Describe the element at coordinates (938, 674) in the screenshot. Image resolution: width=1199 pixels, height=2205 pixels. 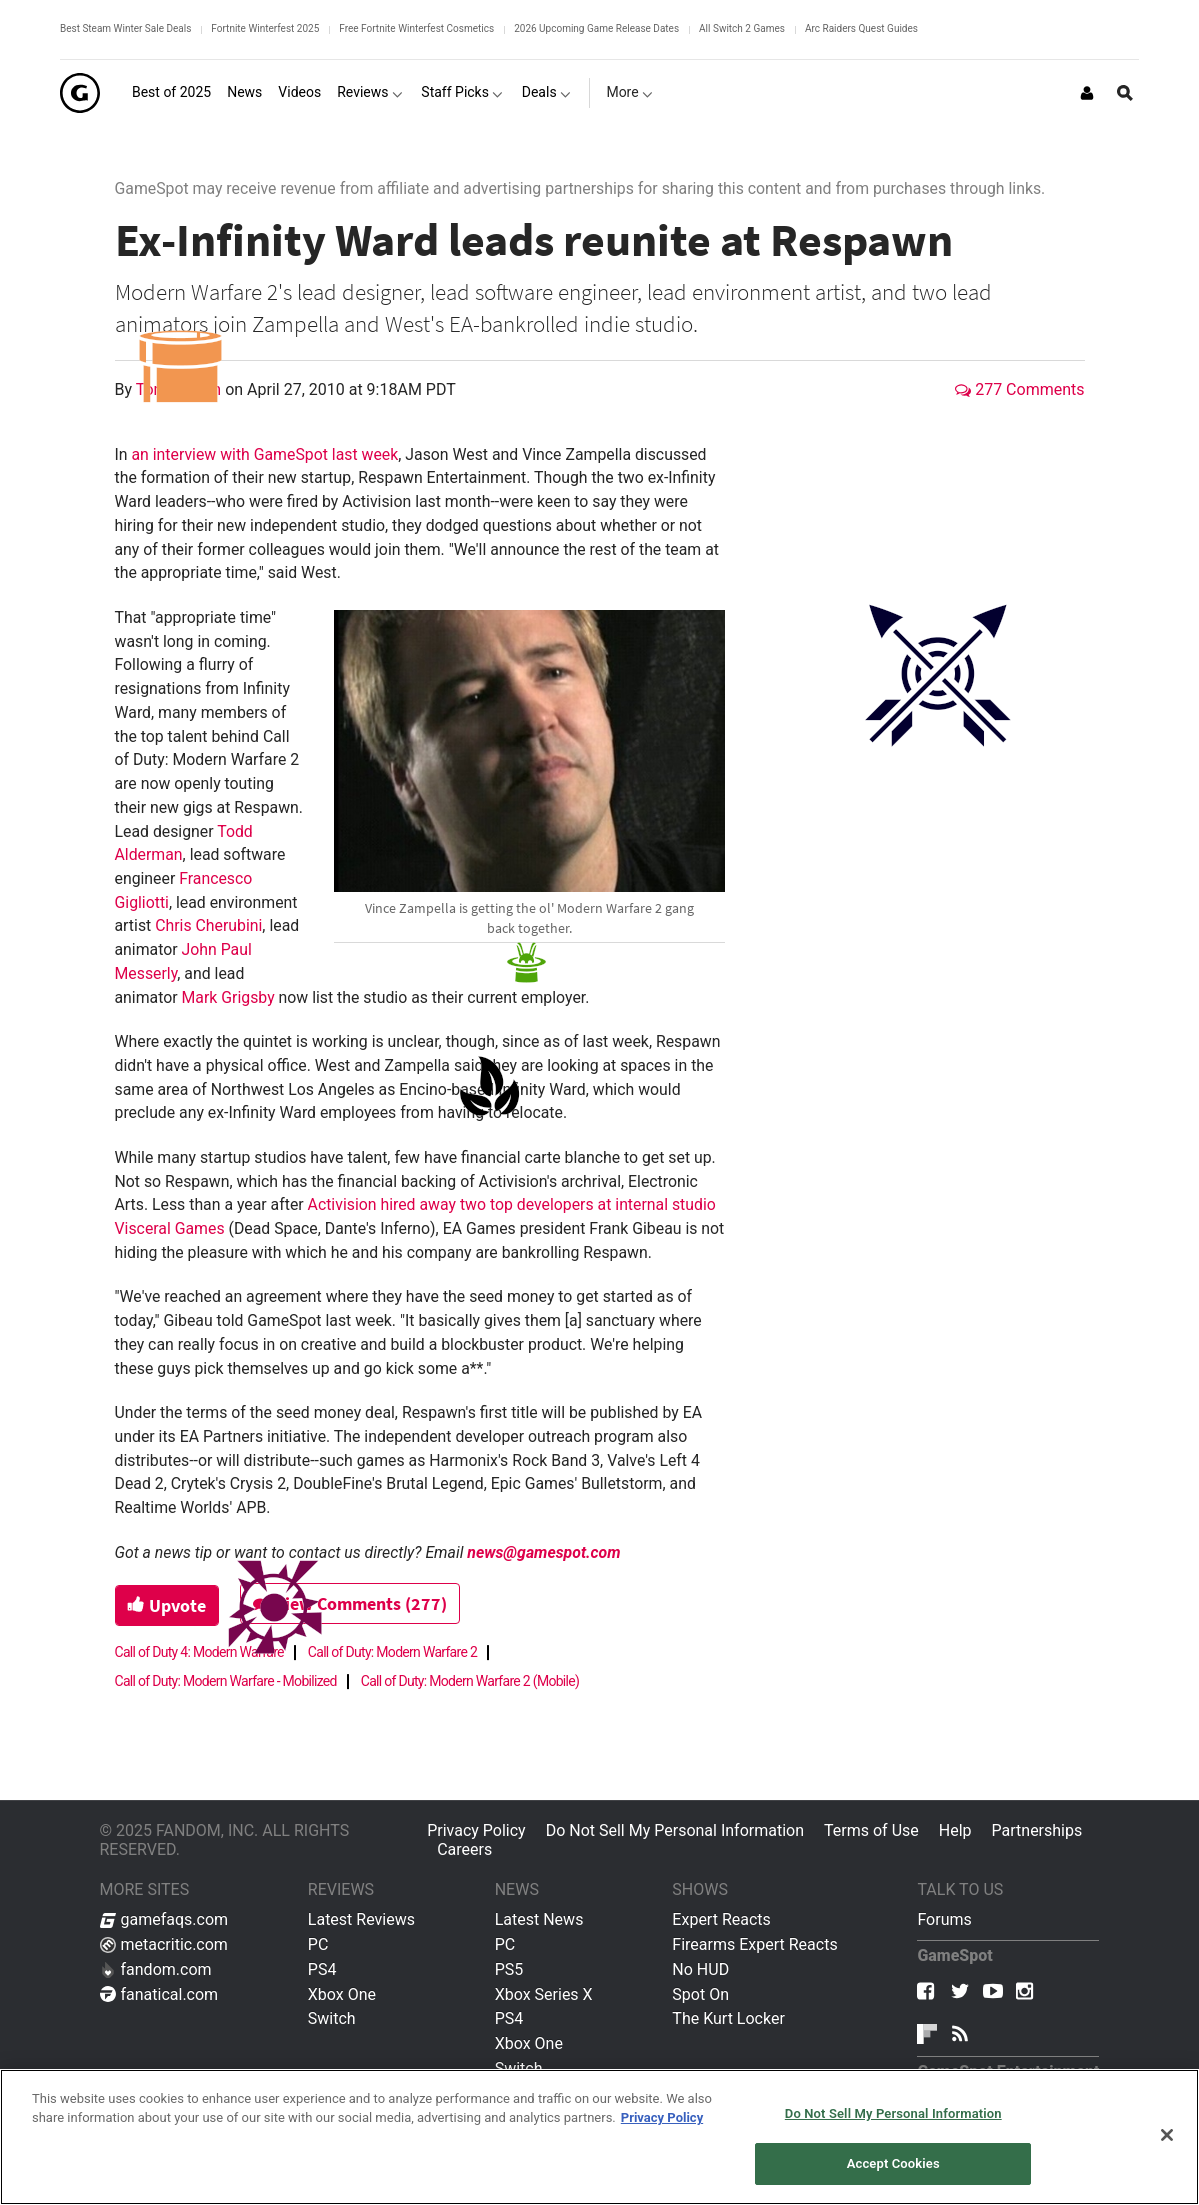
I see `view targeting or precision settings` at that location.